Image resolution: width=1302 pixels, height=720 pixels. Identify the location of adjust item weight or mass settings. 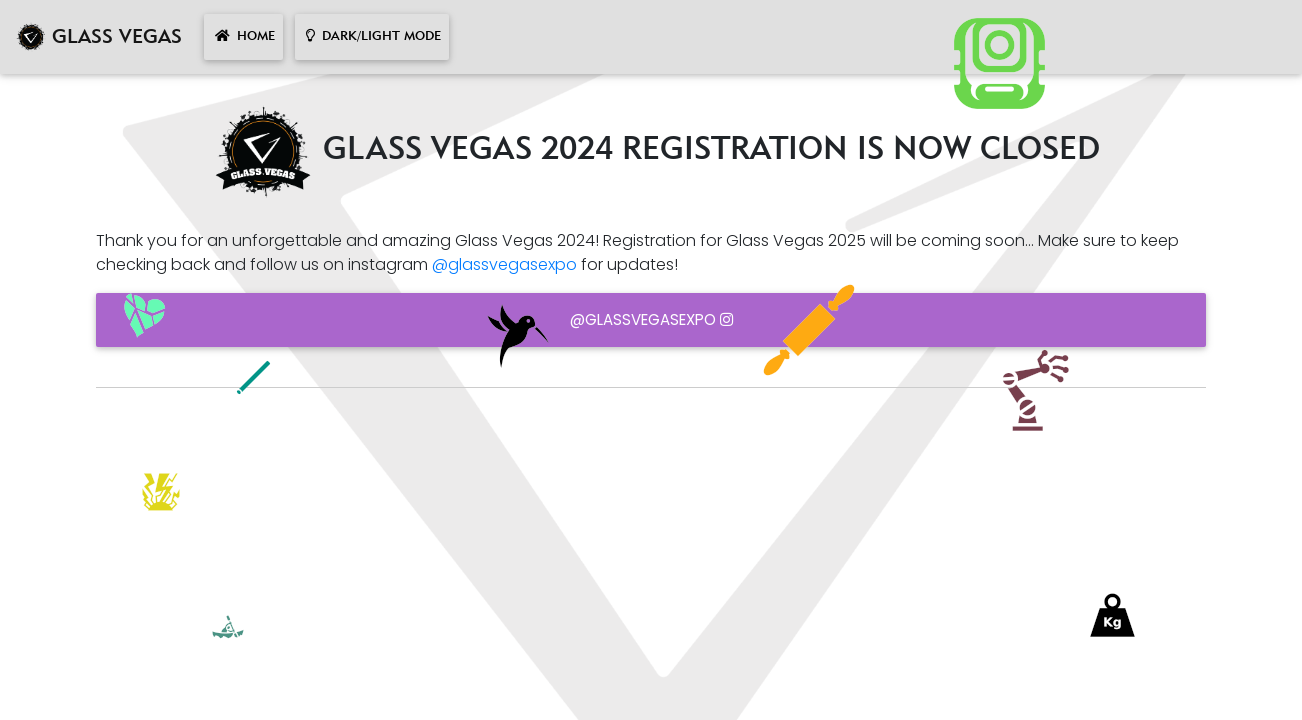
(1112, 614).